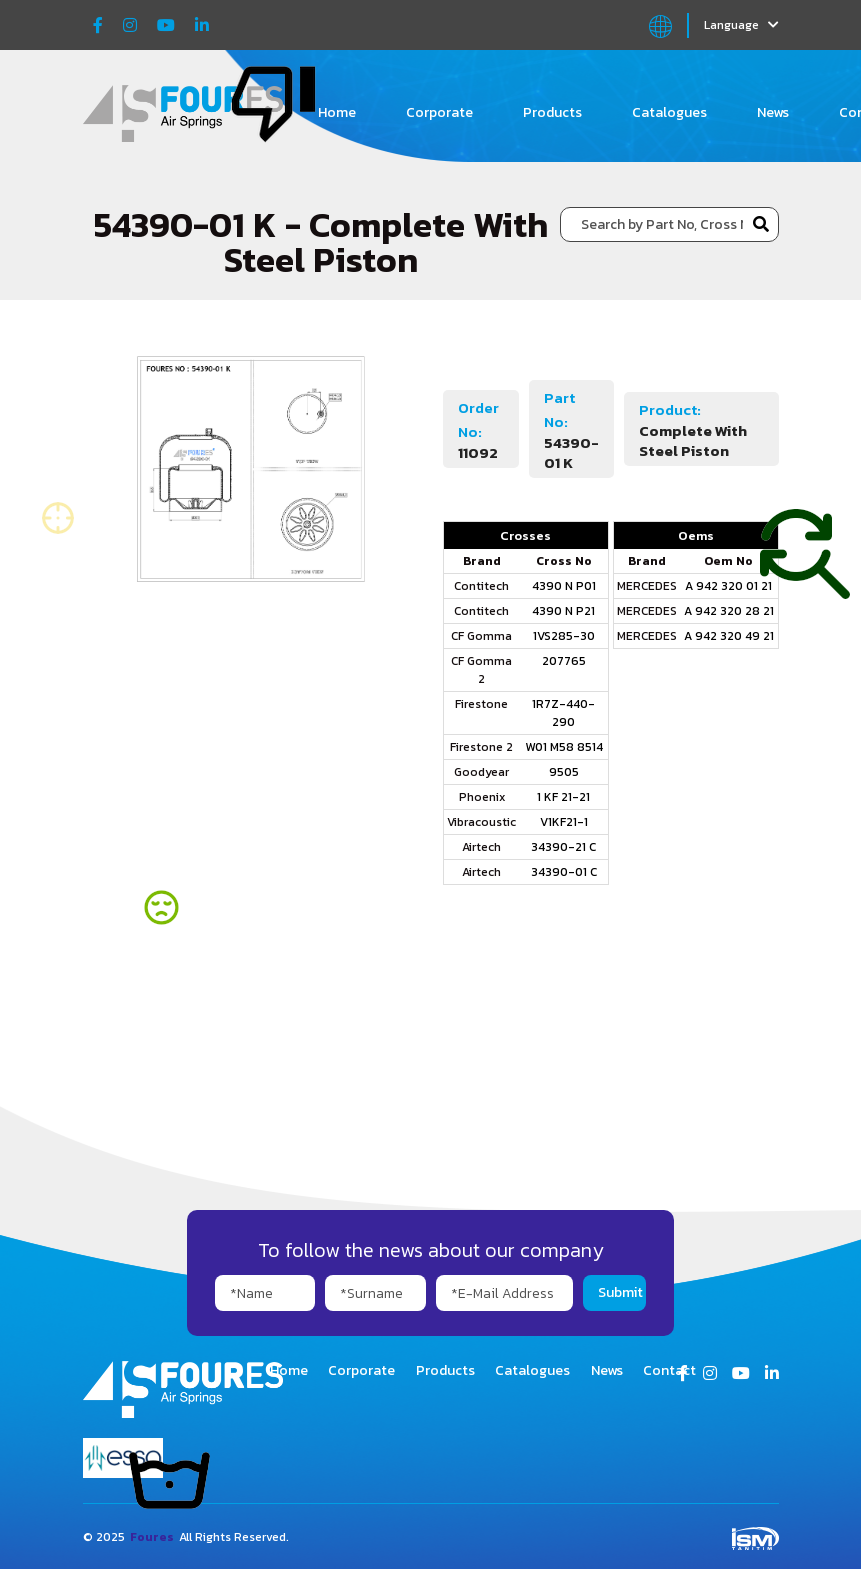 Image resolution: width=861 pixels, height=1569 pixels. What do you see at coordinates (169, 1480) in the screenshot?
I see `indicates cold wash setting for laundry` at bounding box center [169, 1480].